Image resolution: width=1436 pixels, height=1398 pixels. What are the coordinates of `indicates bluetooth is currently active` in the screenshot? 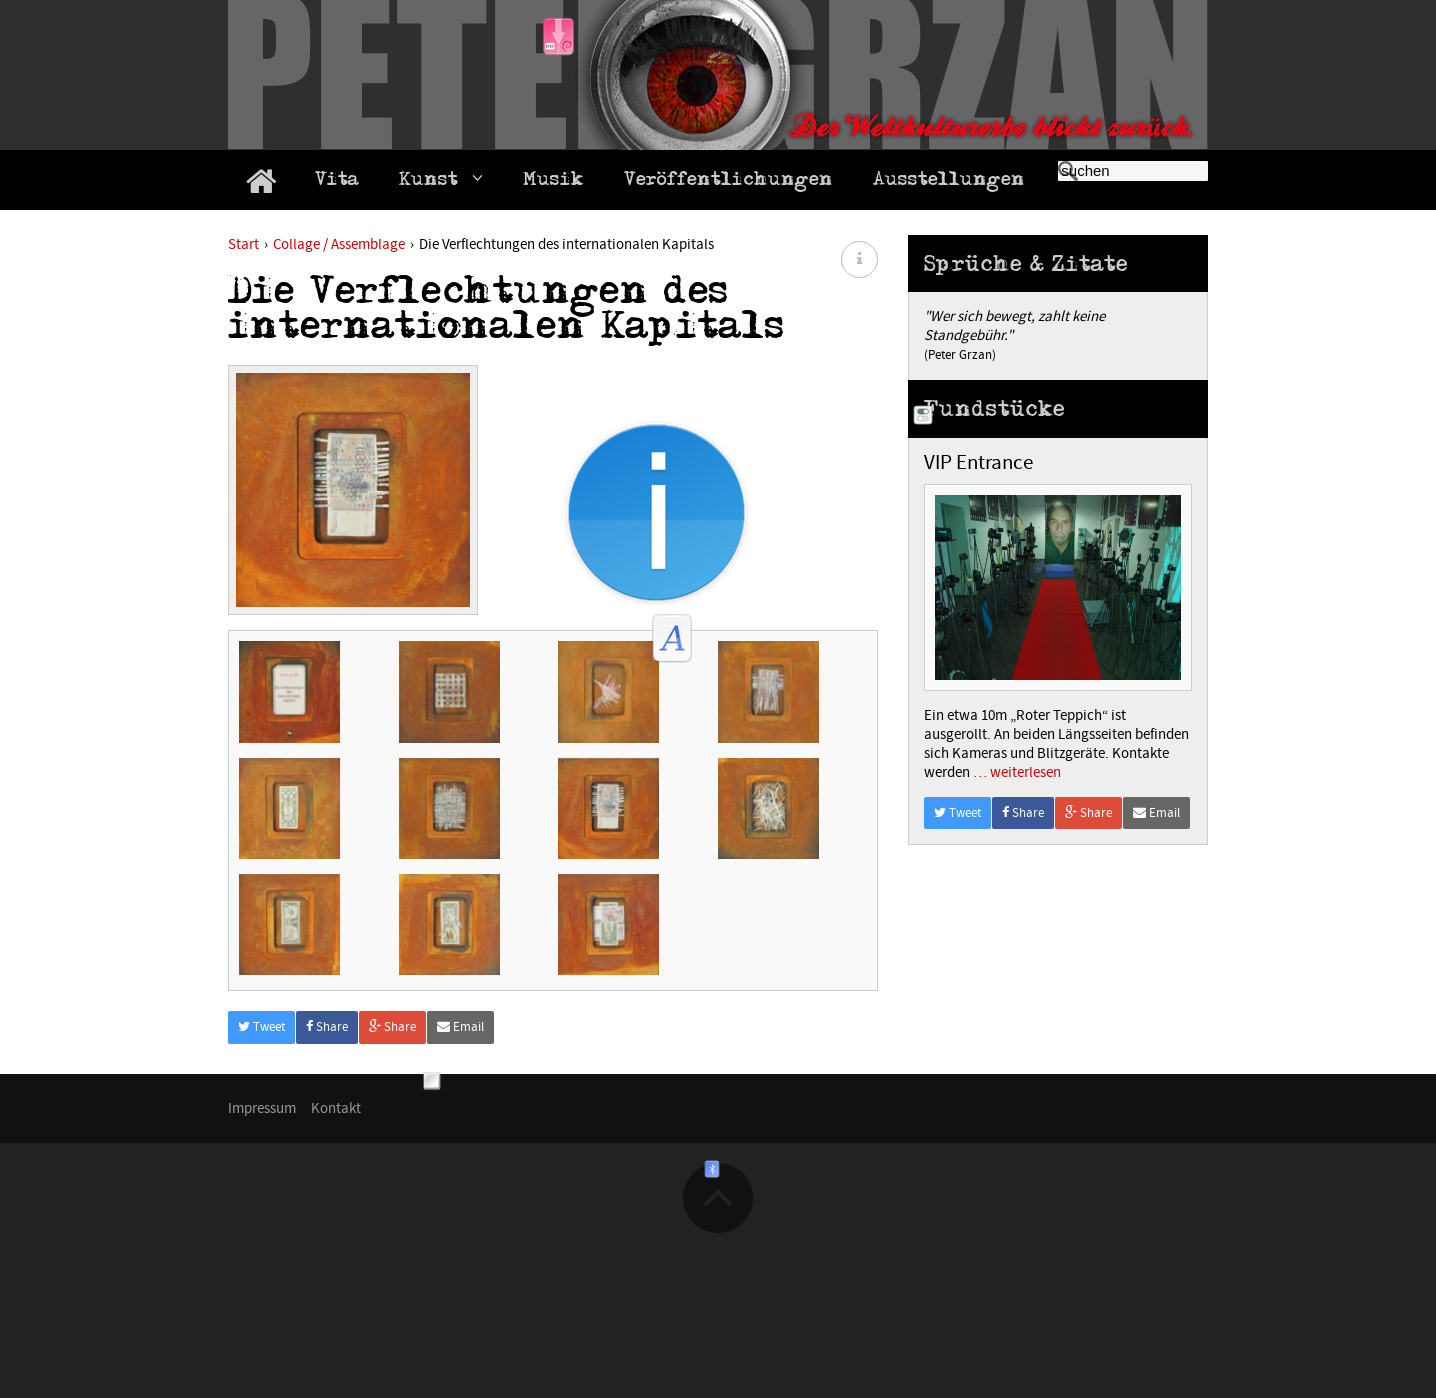 It's located at (712, 1169).